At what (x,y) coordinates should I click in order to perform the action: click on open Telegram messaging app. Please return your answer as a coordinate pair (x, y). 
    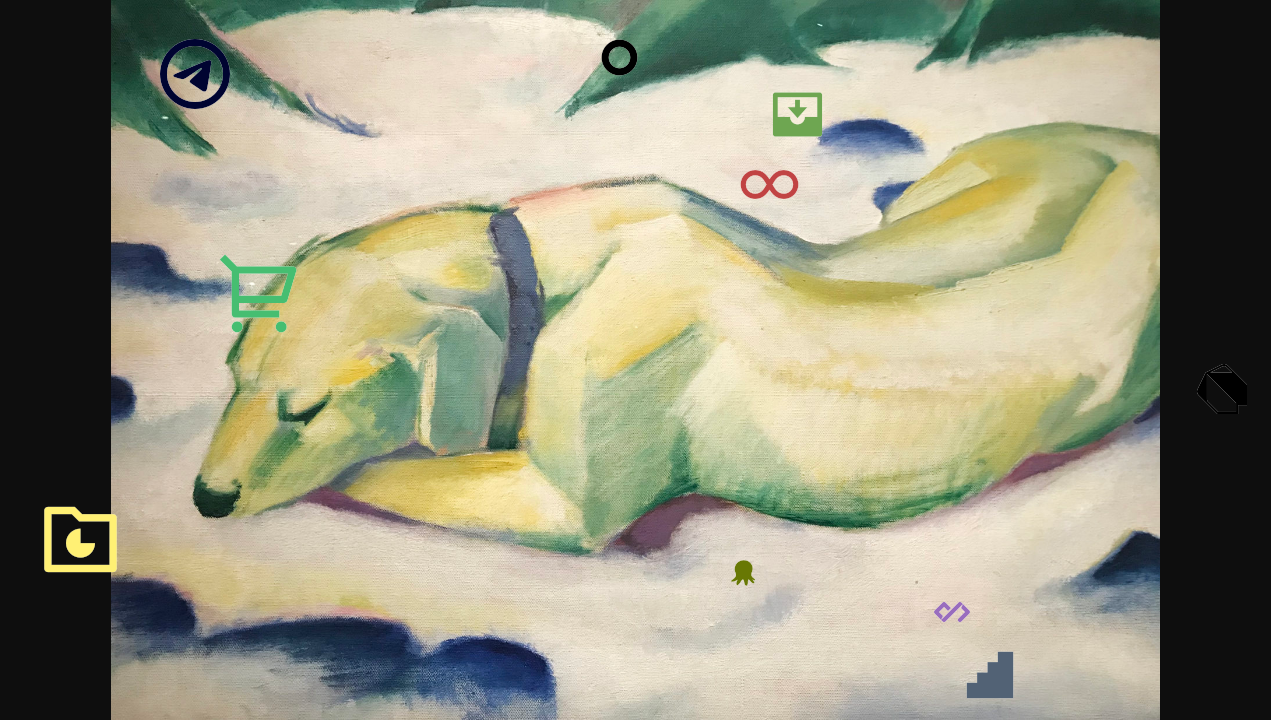
    Looking at the image, I should click on (195, 74).